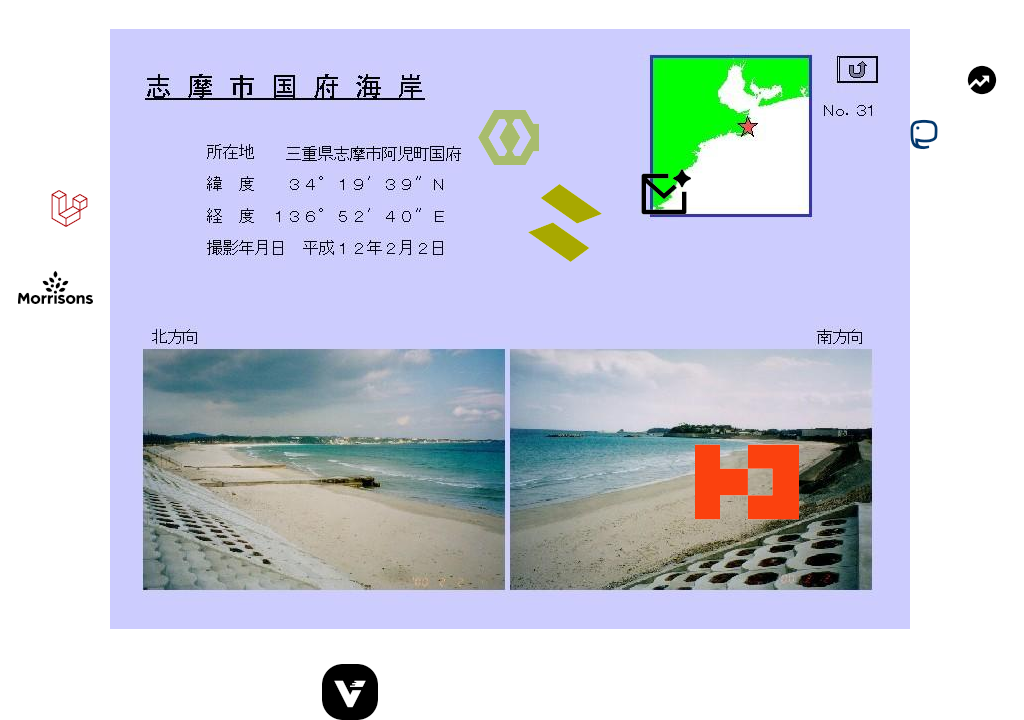  What do you see at coordinates (923, 134) in the screenshot?
I see `open mastodon app` at bounding box center [923, 134].